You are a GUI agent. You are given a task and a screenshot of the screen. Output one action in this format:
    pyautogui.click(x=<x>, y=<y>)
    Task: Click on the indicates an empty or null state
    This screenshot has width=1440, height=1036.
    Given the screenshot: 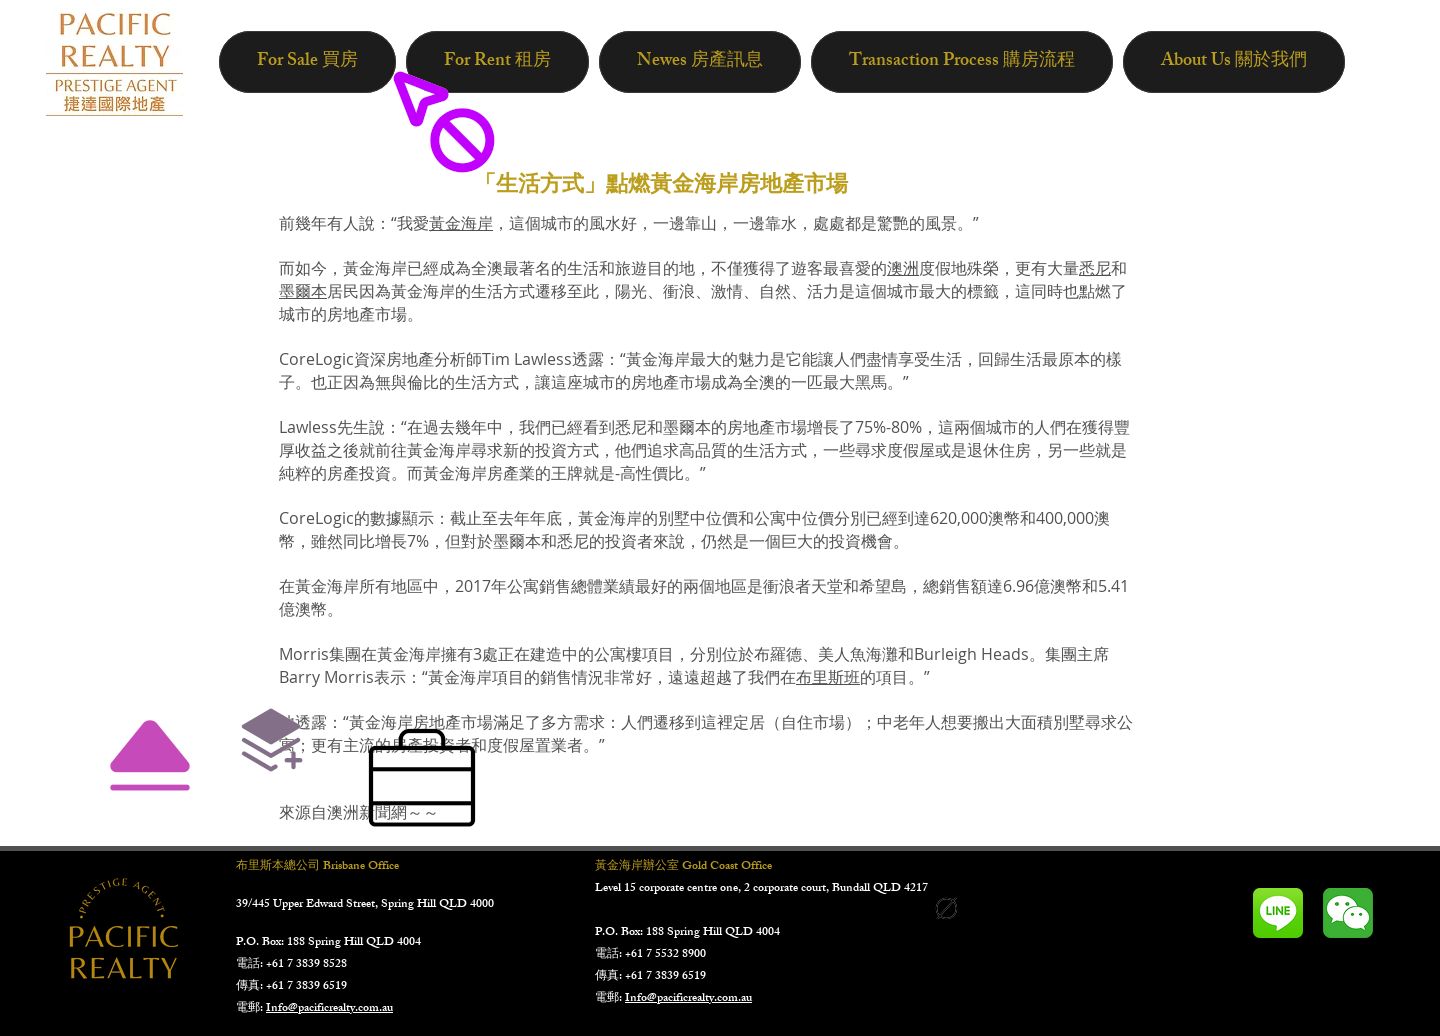 What is the action you would take?
    pyautogui.click(x=946, y=908)
    